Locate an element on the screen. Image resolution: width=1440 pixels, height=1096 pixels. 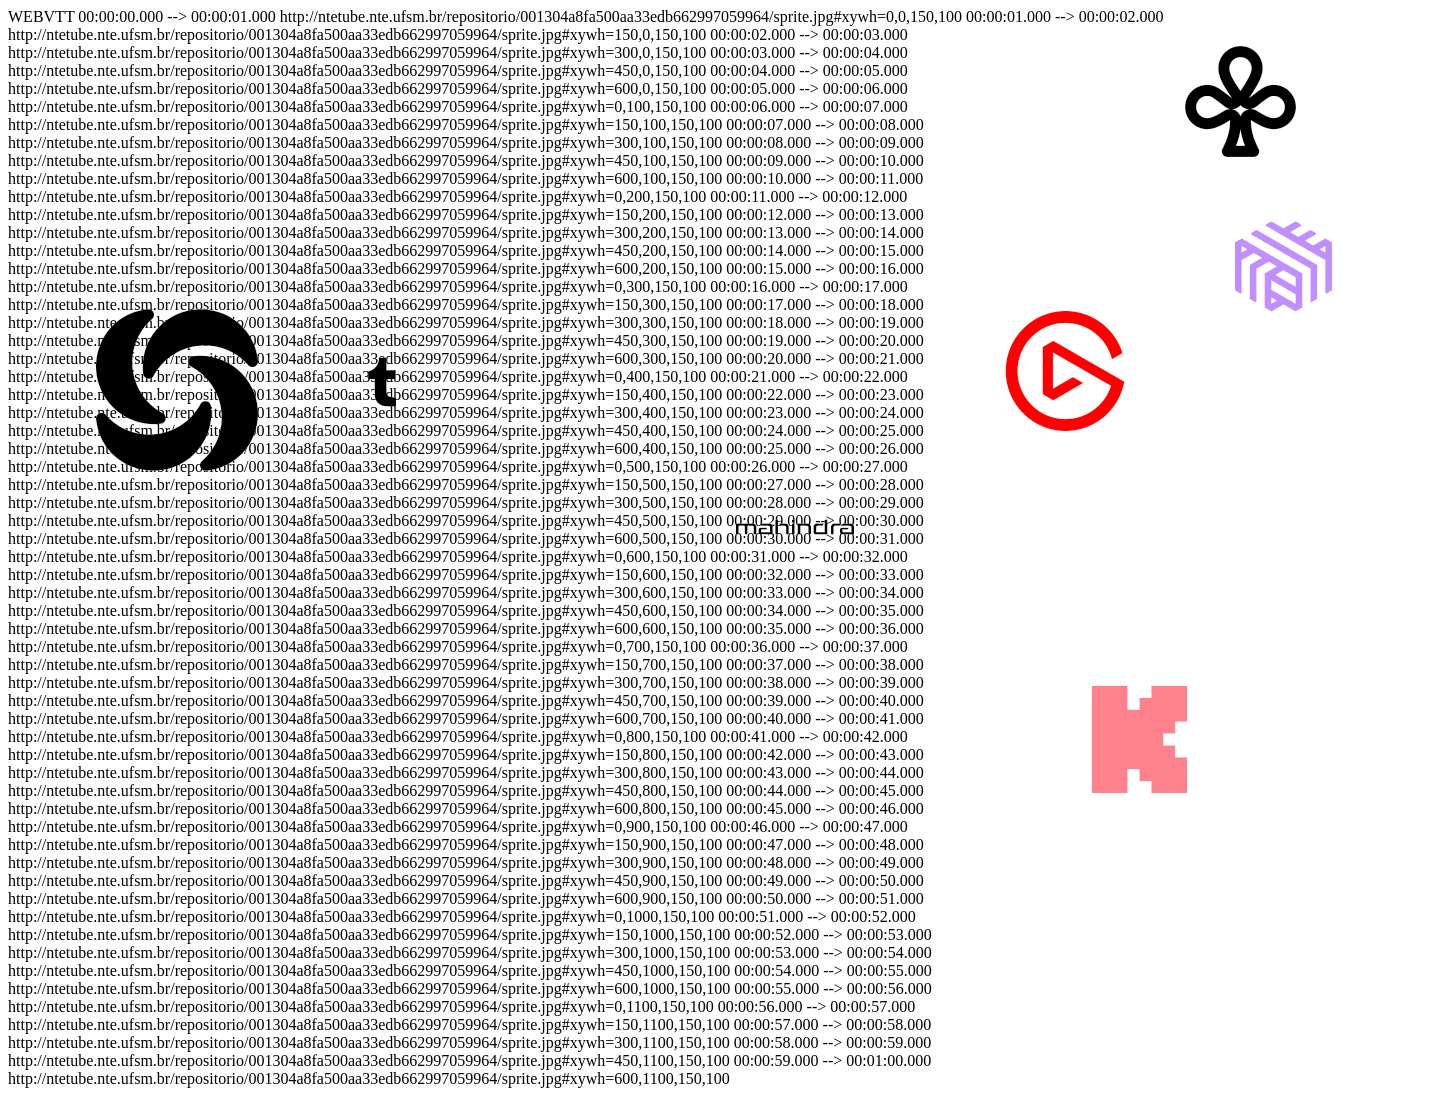
represents the clubs suit in a card or poker game is located at coordinates (1240, 101).